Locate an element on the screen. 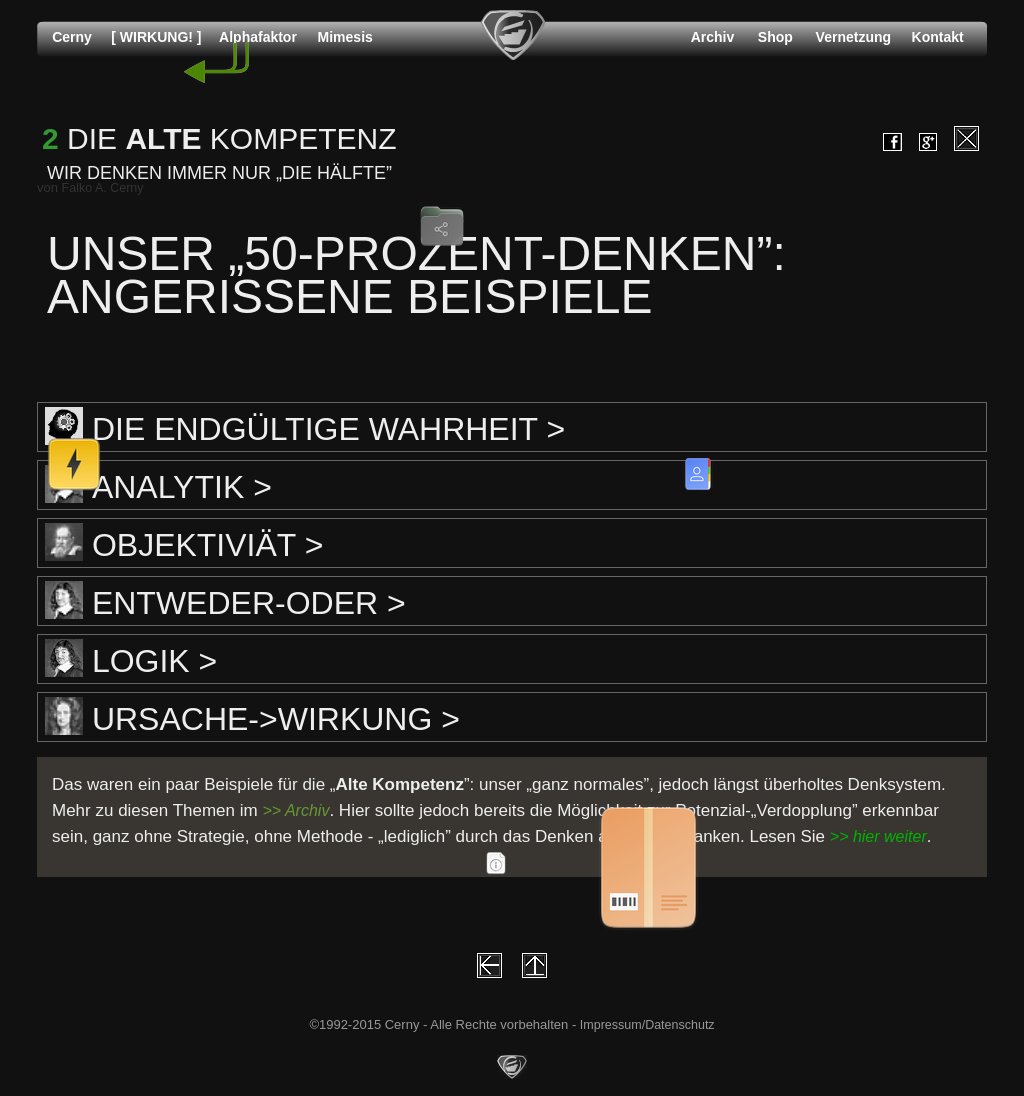 The width and height of the screenshot is (1024, 1096). open the address book app is located at coordinates (698, 474).